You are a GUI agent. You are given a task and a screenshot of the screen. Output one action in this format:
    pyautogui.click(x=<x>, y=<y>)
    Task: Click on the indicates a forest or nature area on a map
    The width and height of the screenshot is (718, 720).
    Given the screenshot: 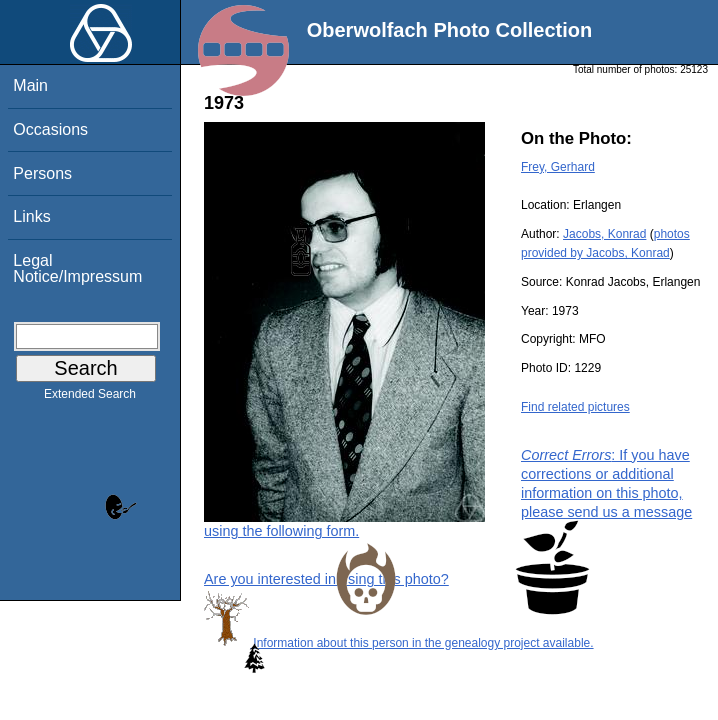 What is the action you would take?
    pyautogui.click(x=255, y=658)
    